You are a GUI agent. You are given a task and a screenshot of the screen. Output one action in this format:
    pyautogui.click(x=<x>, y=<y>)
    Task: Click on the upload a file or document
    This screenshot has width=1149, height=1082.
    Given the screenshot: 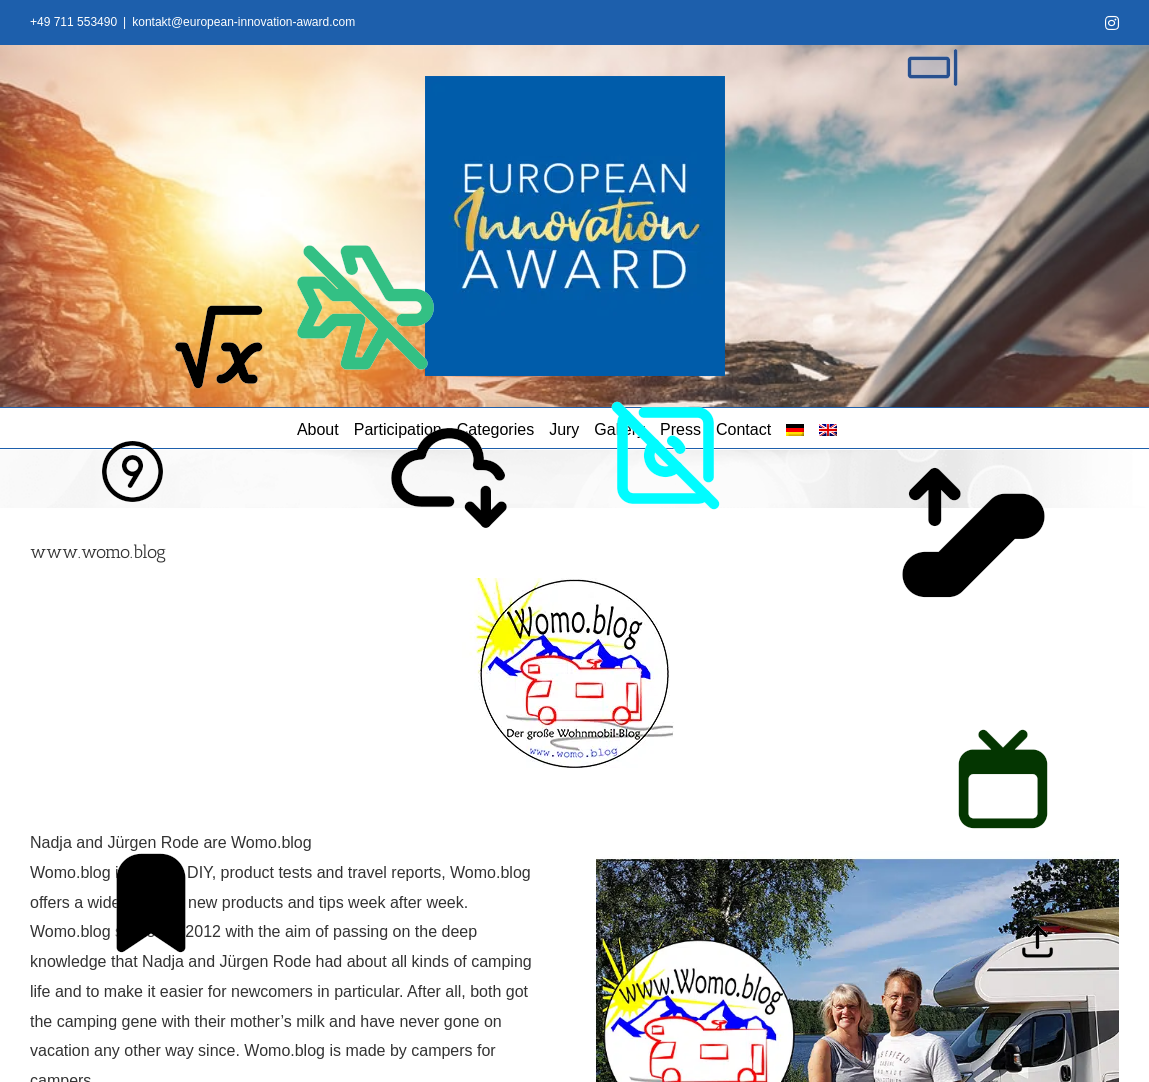 What is the action you would take?
    pyautogui.click(x=1037, y=940)
    